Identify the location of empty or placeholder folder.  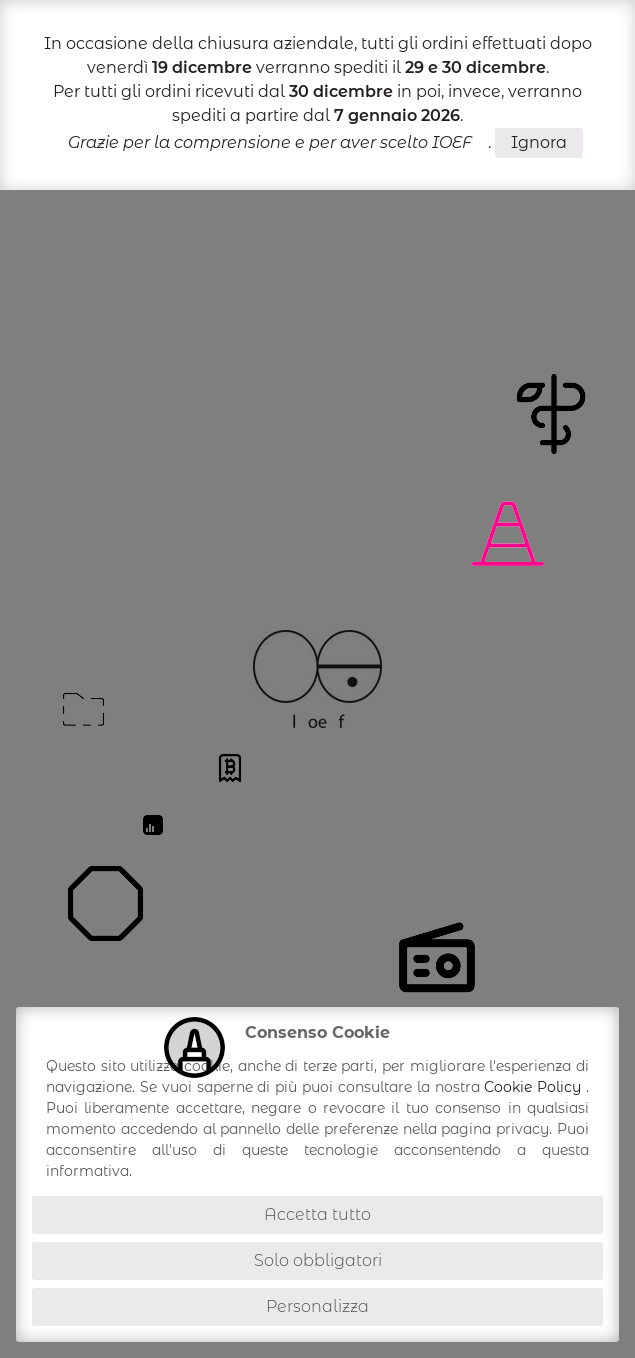
(83, 708).